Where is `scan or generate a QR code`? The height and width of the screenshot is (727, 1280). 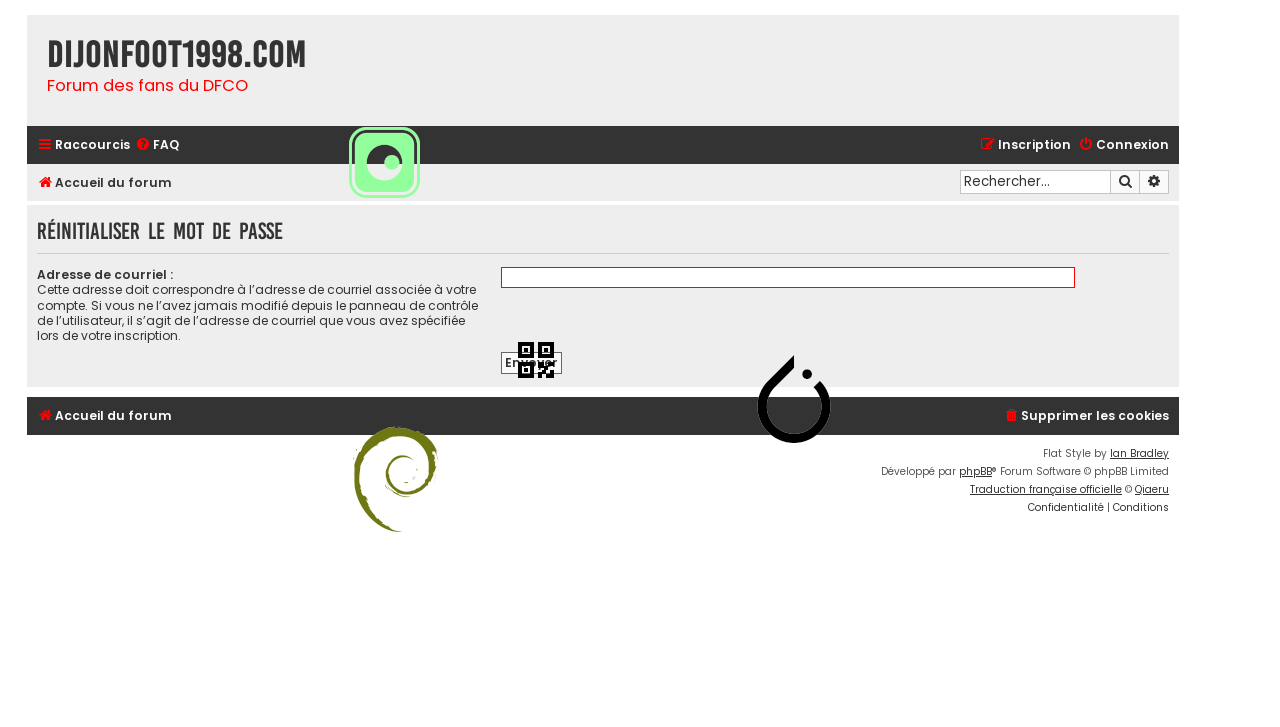 scan or generate a QR code is located at coordinates (536, 360).